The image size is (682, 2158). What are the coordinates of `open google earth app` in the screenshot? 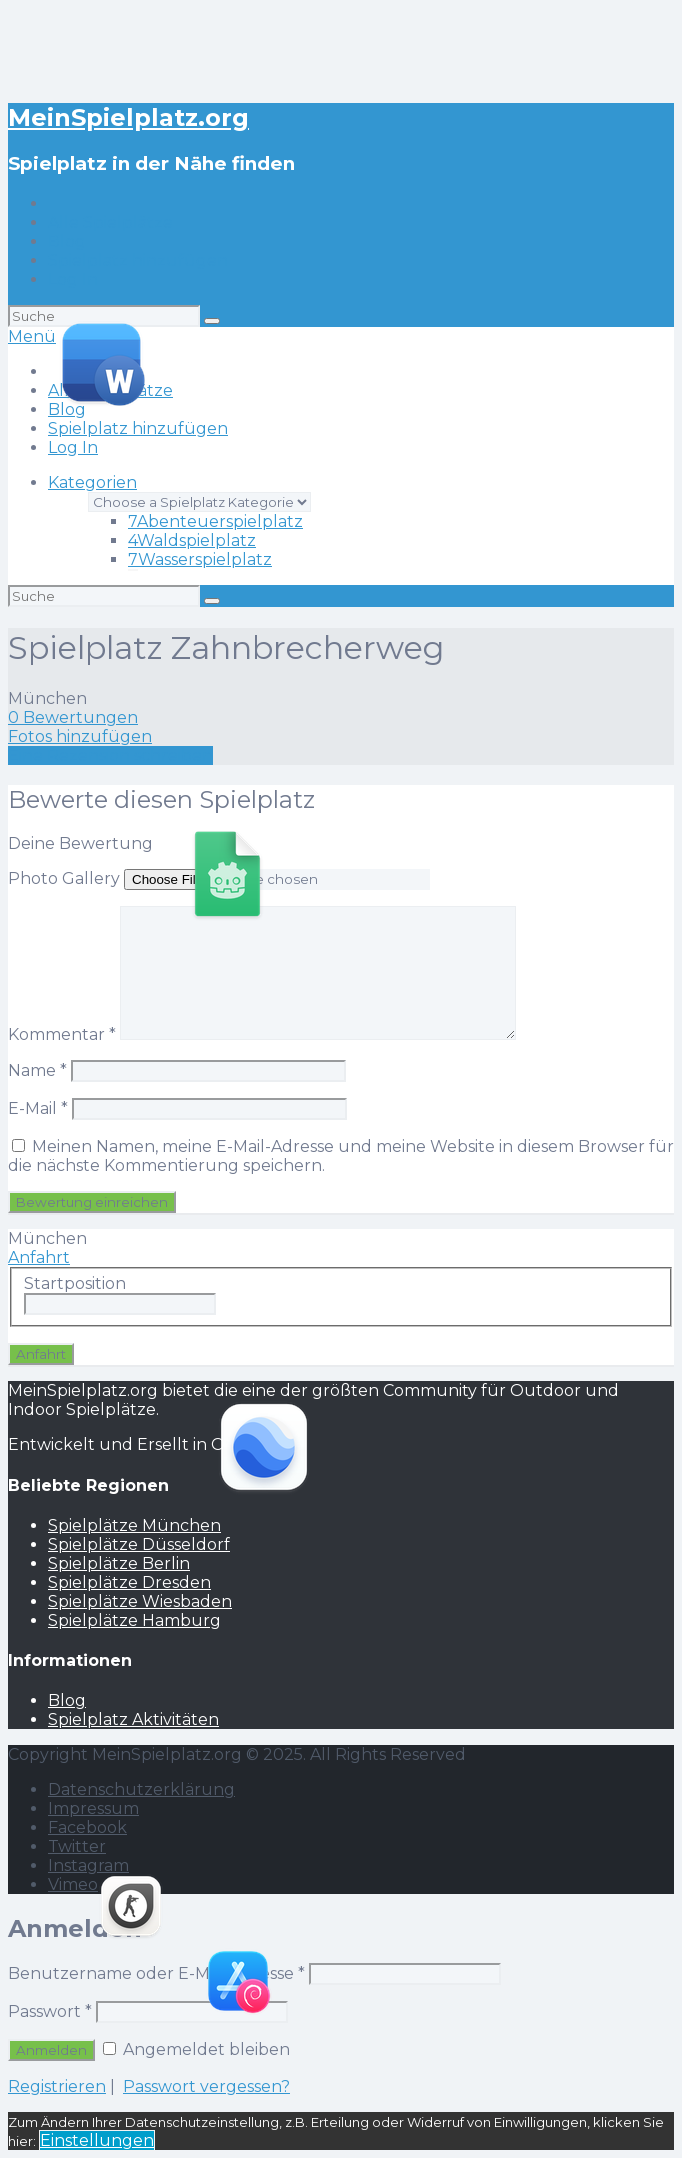 It's located at (264, 1447).